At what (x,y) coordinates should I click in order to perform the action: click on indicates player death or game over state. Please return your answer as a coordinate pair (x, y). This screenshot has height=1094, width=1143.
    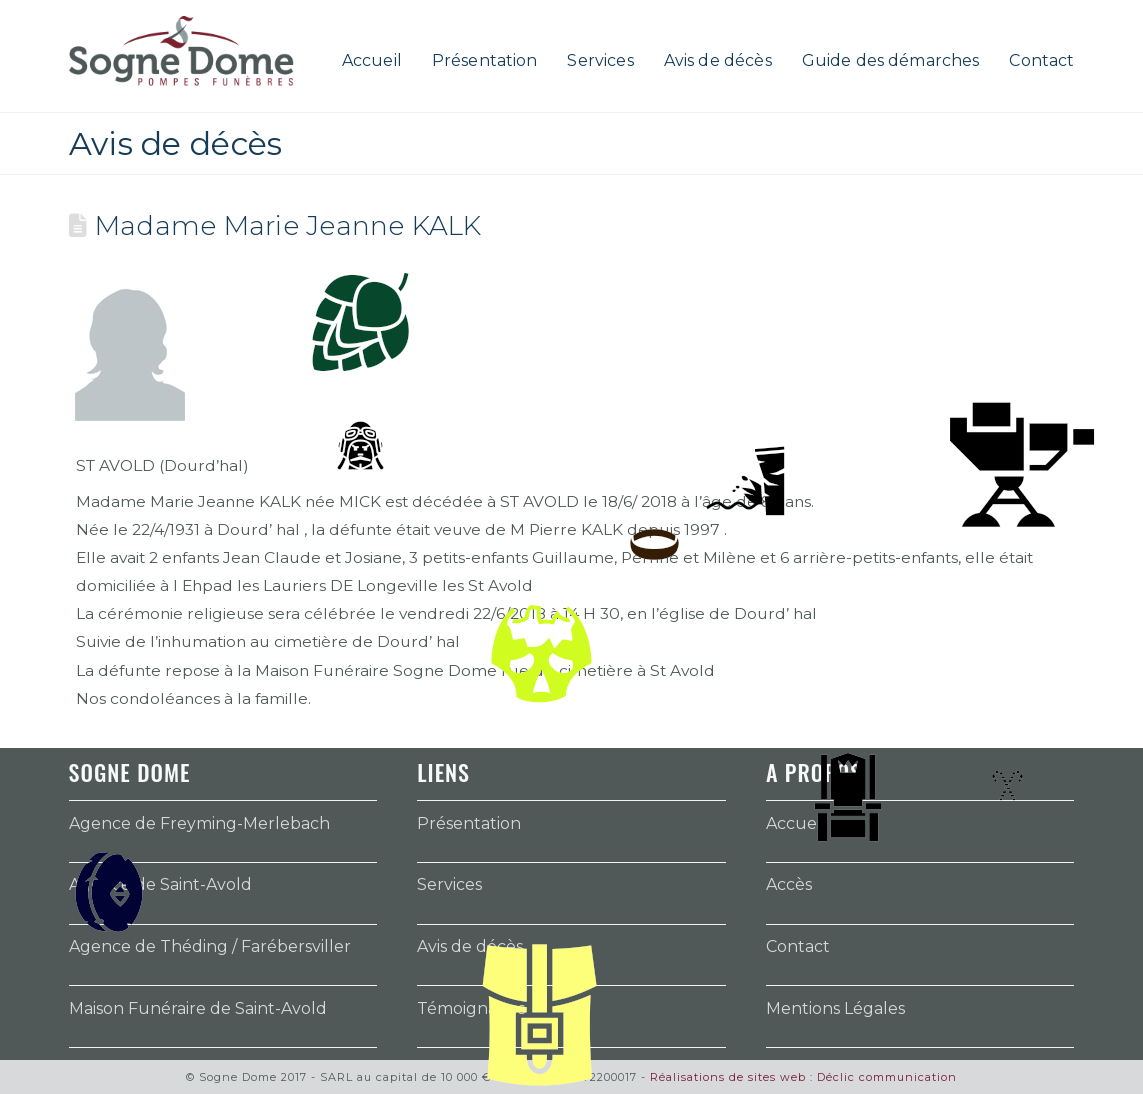
    Looking at the image, I should click on (541, 654).